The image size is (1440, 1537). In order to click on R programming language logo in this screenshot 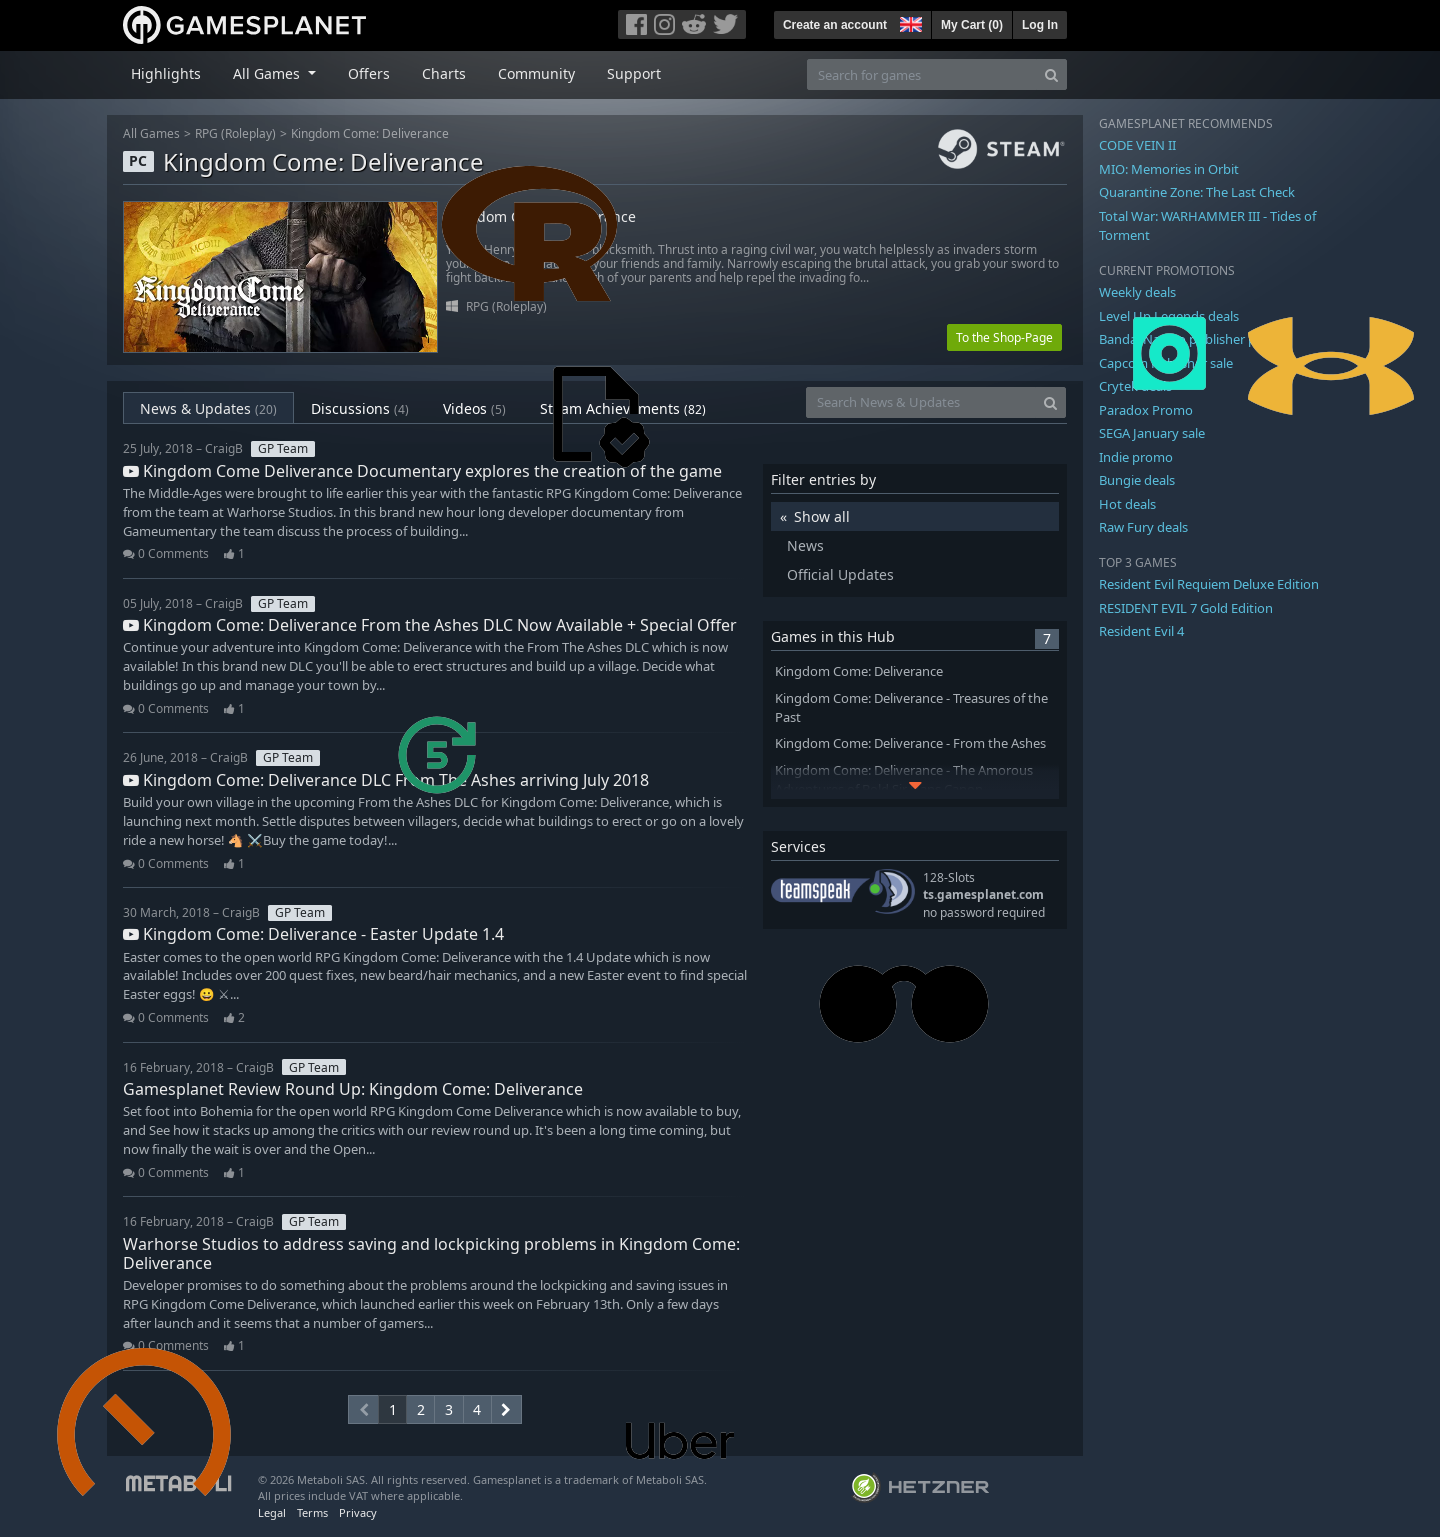, I will do `click(529, 233)`.